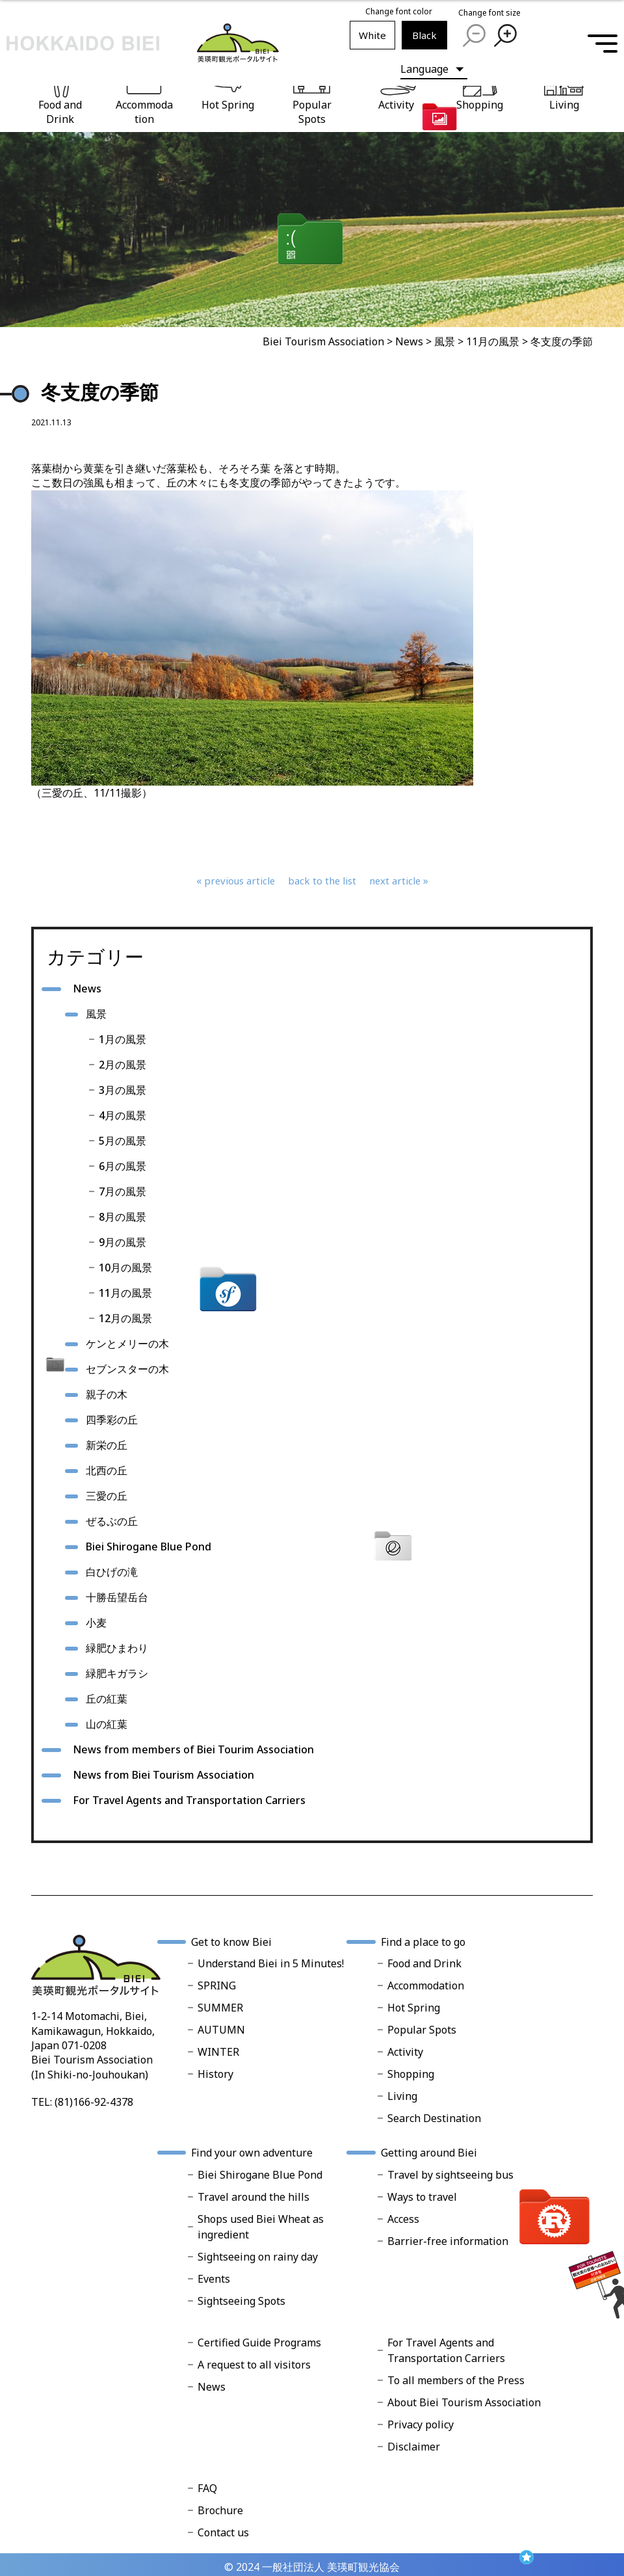  What do you see at coordinates (526, 2557) in the screenshot?
I see `indicates a favorited or starred item` at bounding box center [526, 2557].